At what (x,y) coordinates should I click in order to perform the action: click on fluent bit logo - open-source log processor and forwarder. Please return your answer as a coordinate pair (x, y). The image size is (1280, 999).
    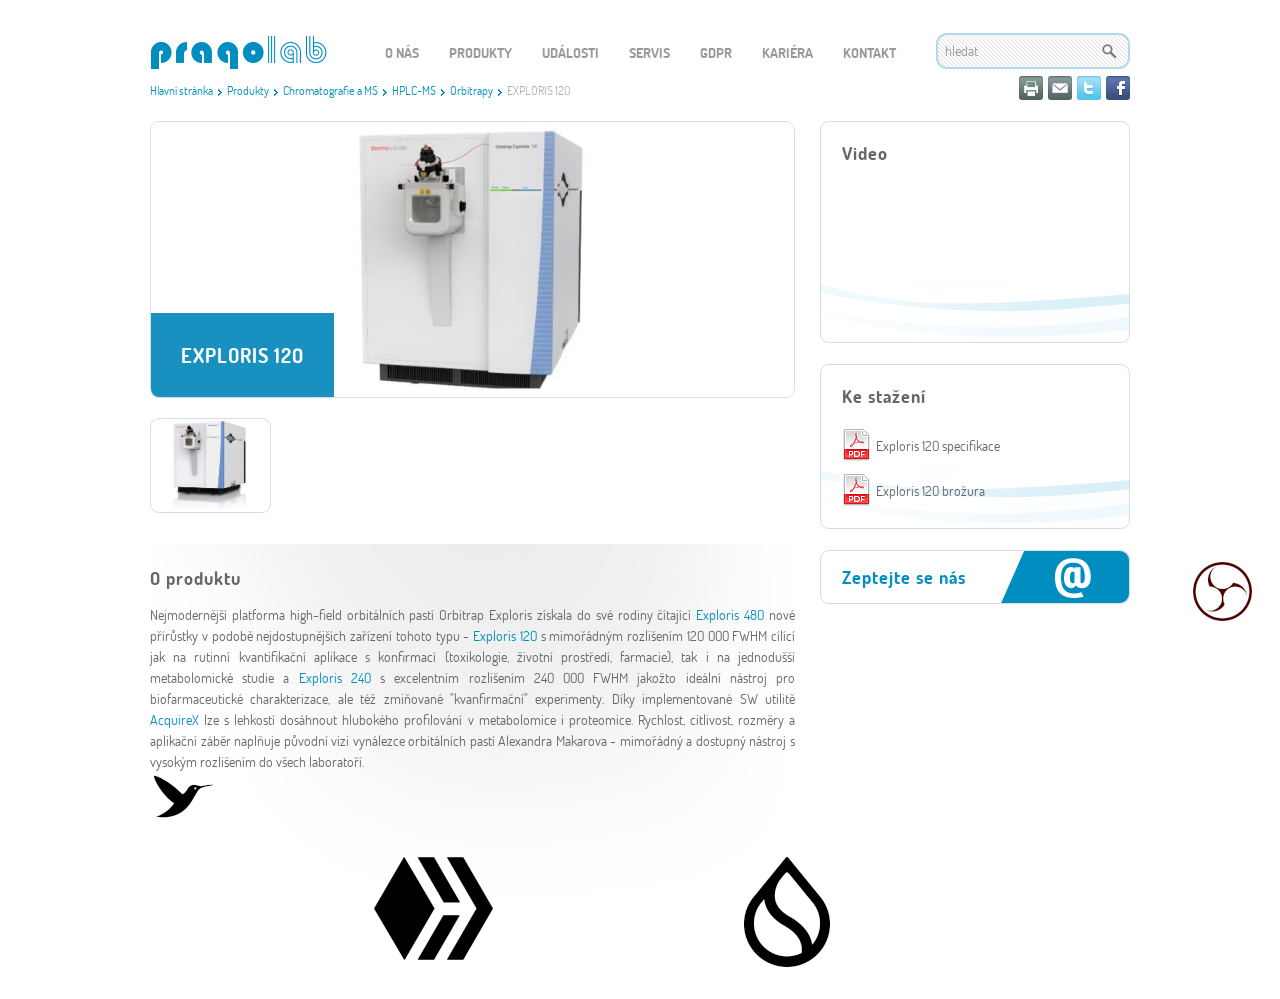
    Looking at the image, I should click on (183, 796).